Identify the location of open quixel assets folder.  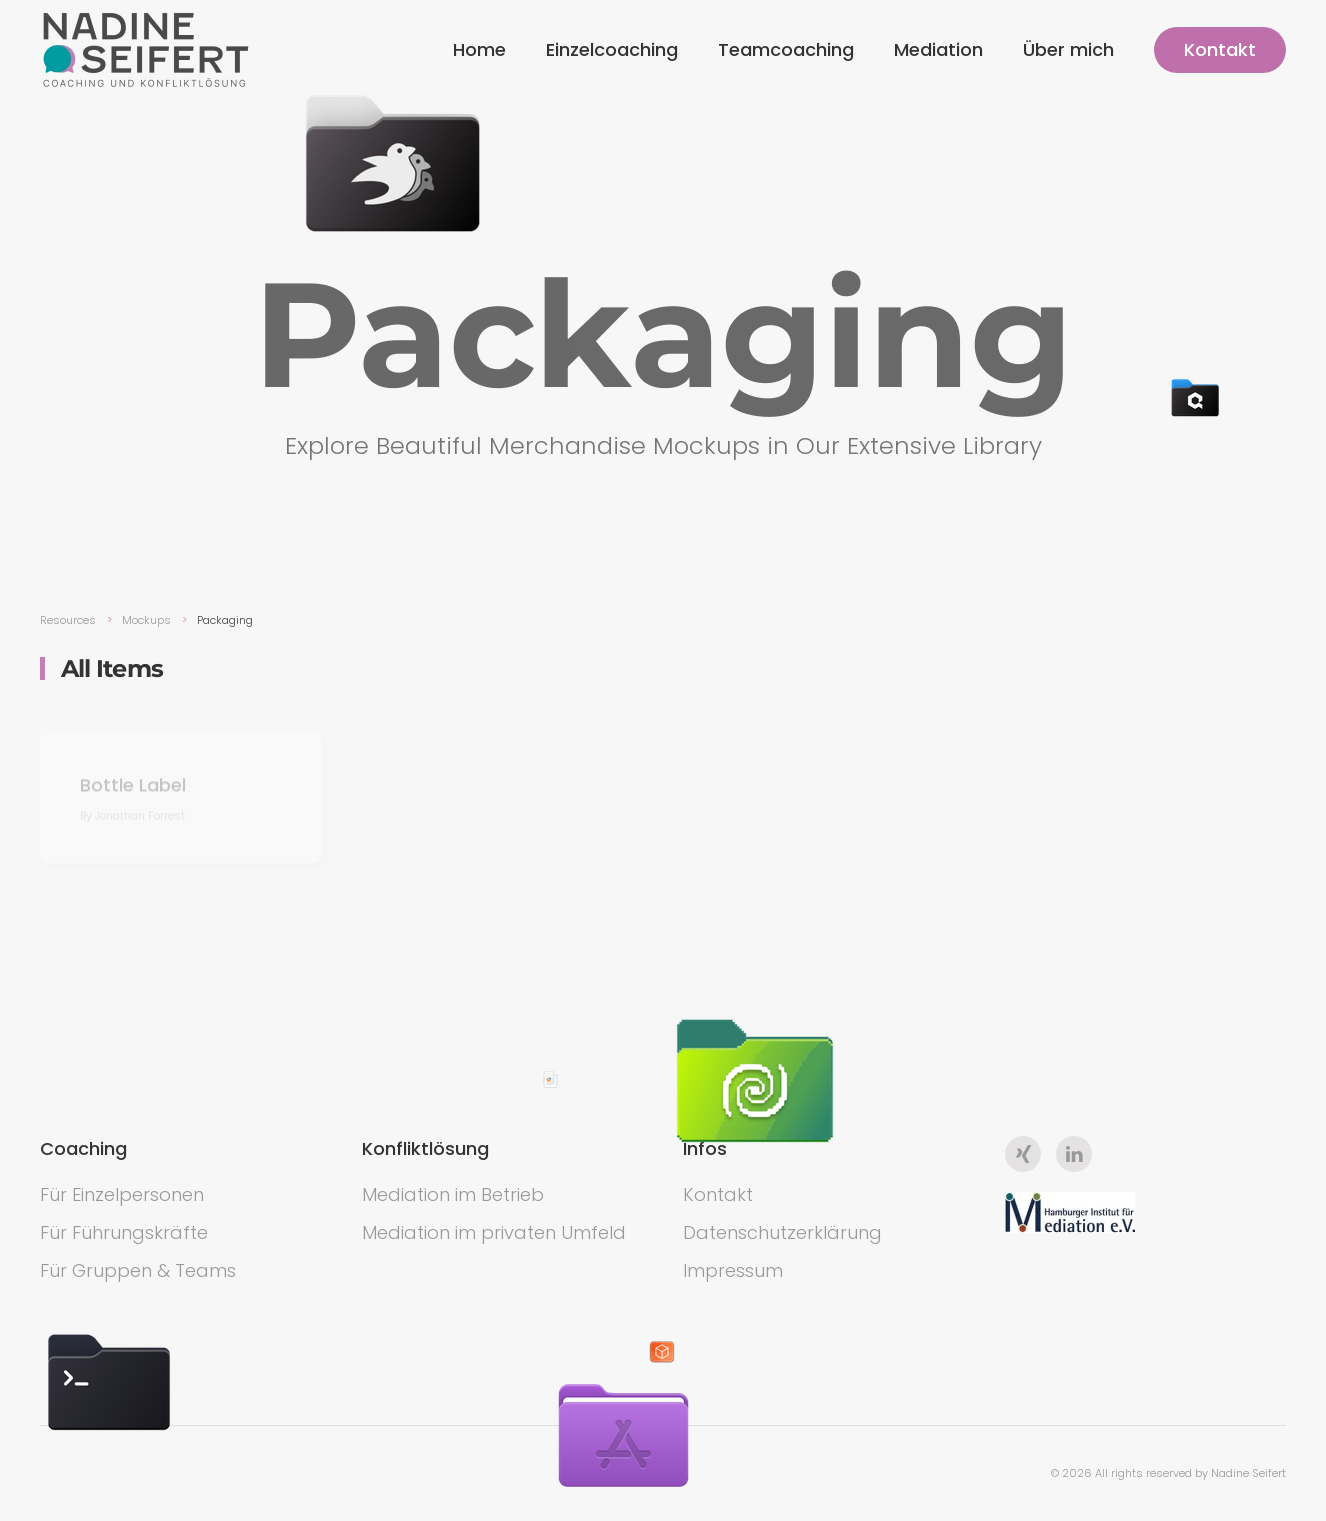
(1195, 399).